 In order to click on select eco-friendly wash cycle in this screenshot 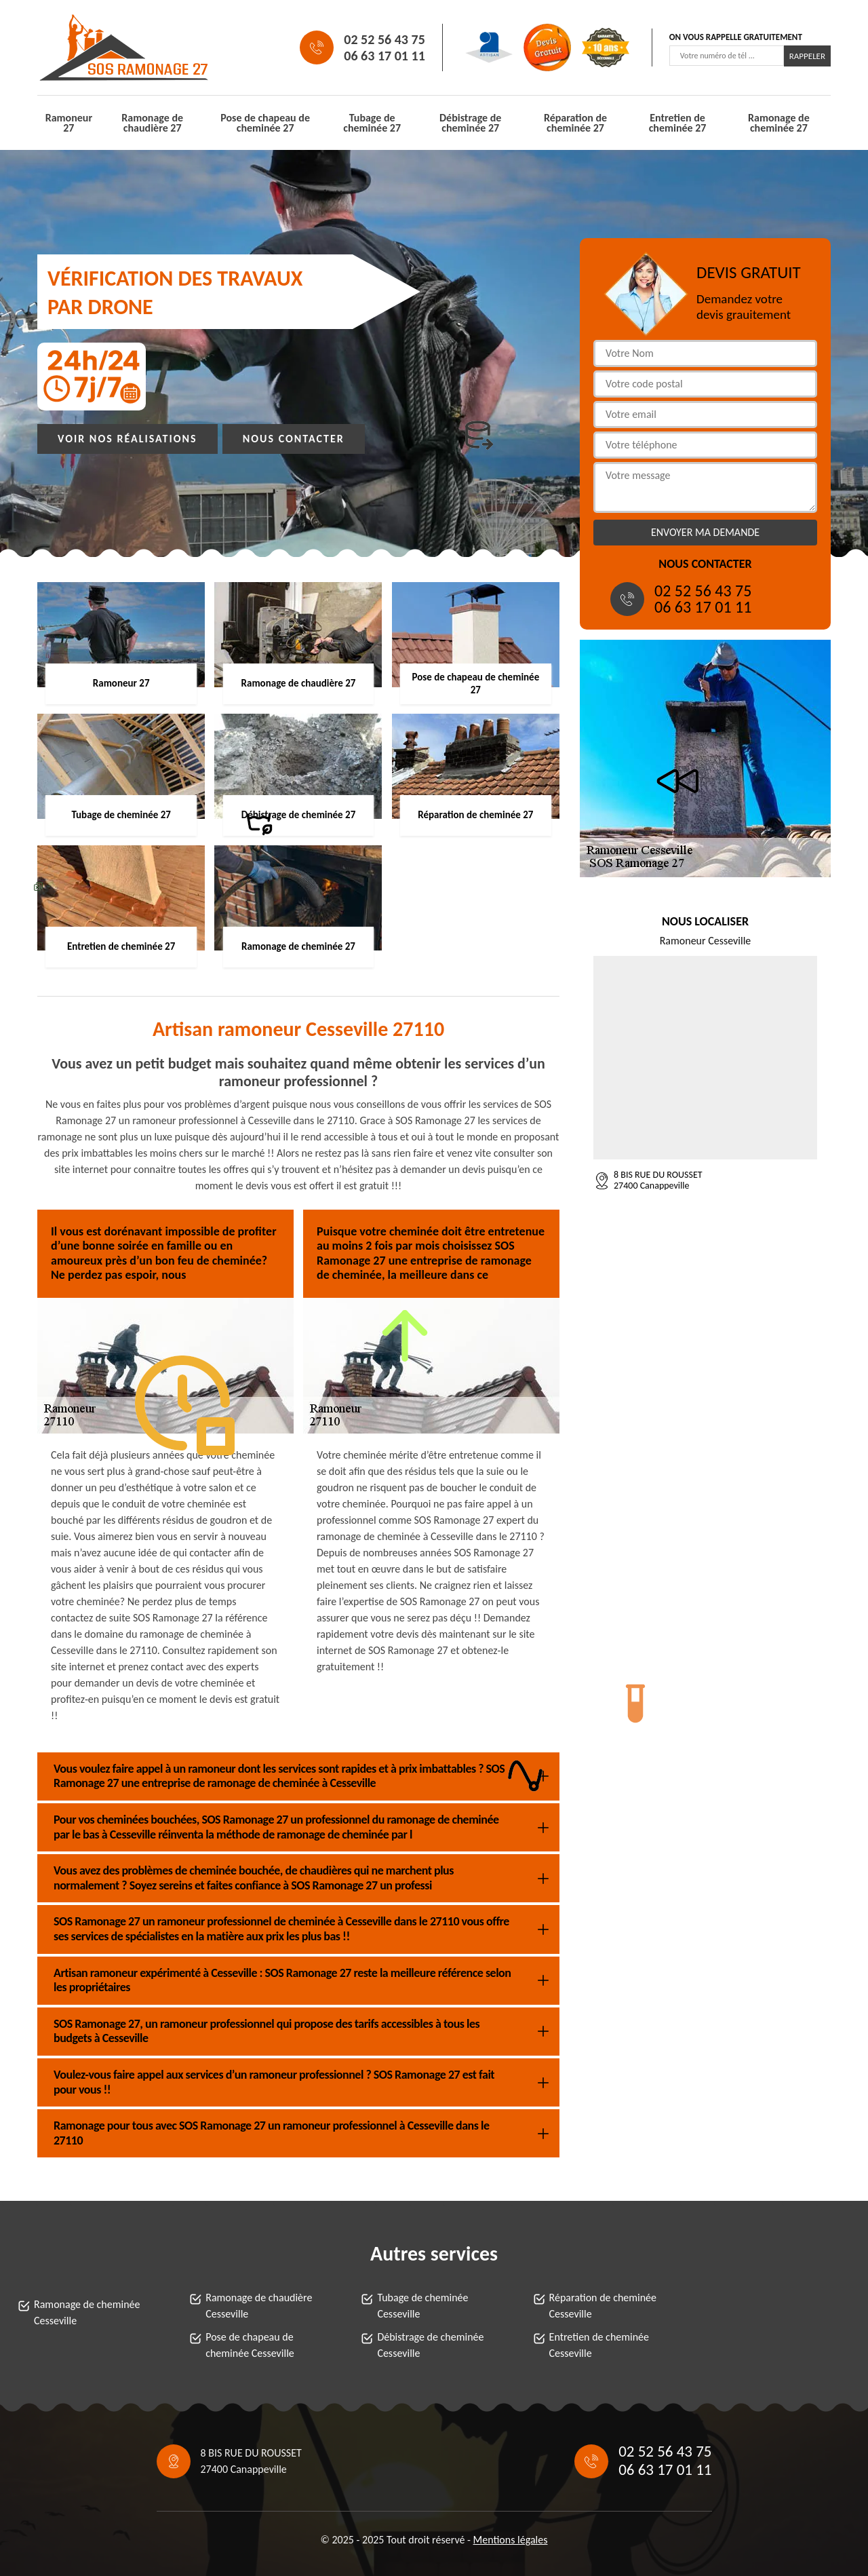, I will do `click(258, 822)`.